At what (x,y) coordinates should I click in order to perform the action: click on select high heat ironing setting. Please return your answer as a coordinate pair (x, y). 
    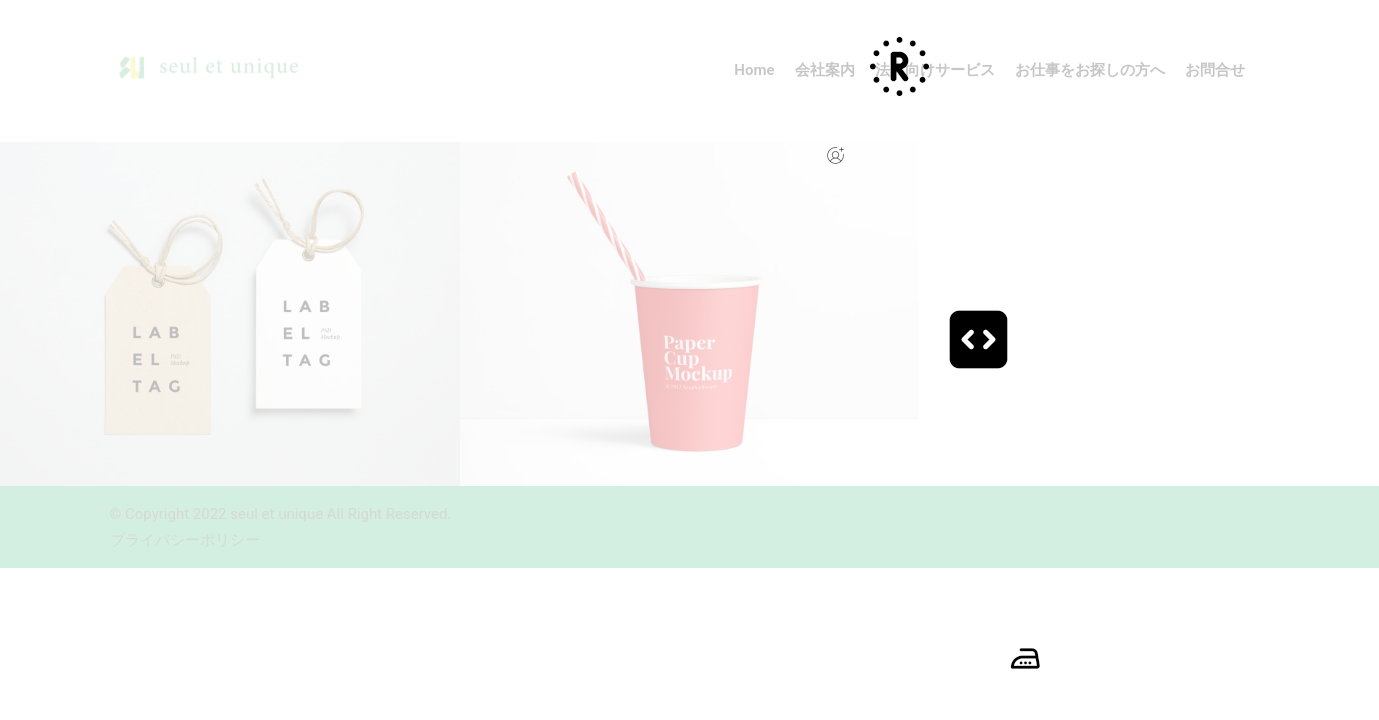
    Looking at the image, I should click on (1025, 658).